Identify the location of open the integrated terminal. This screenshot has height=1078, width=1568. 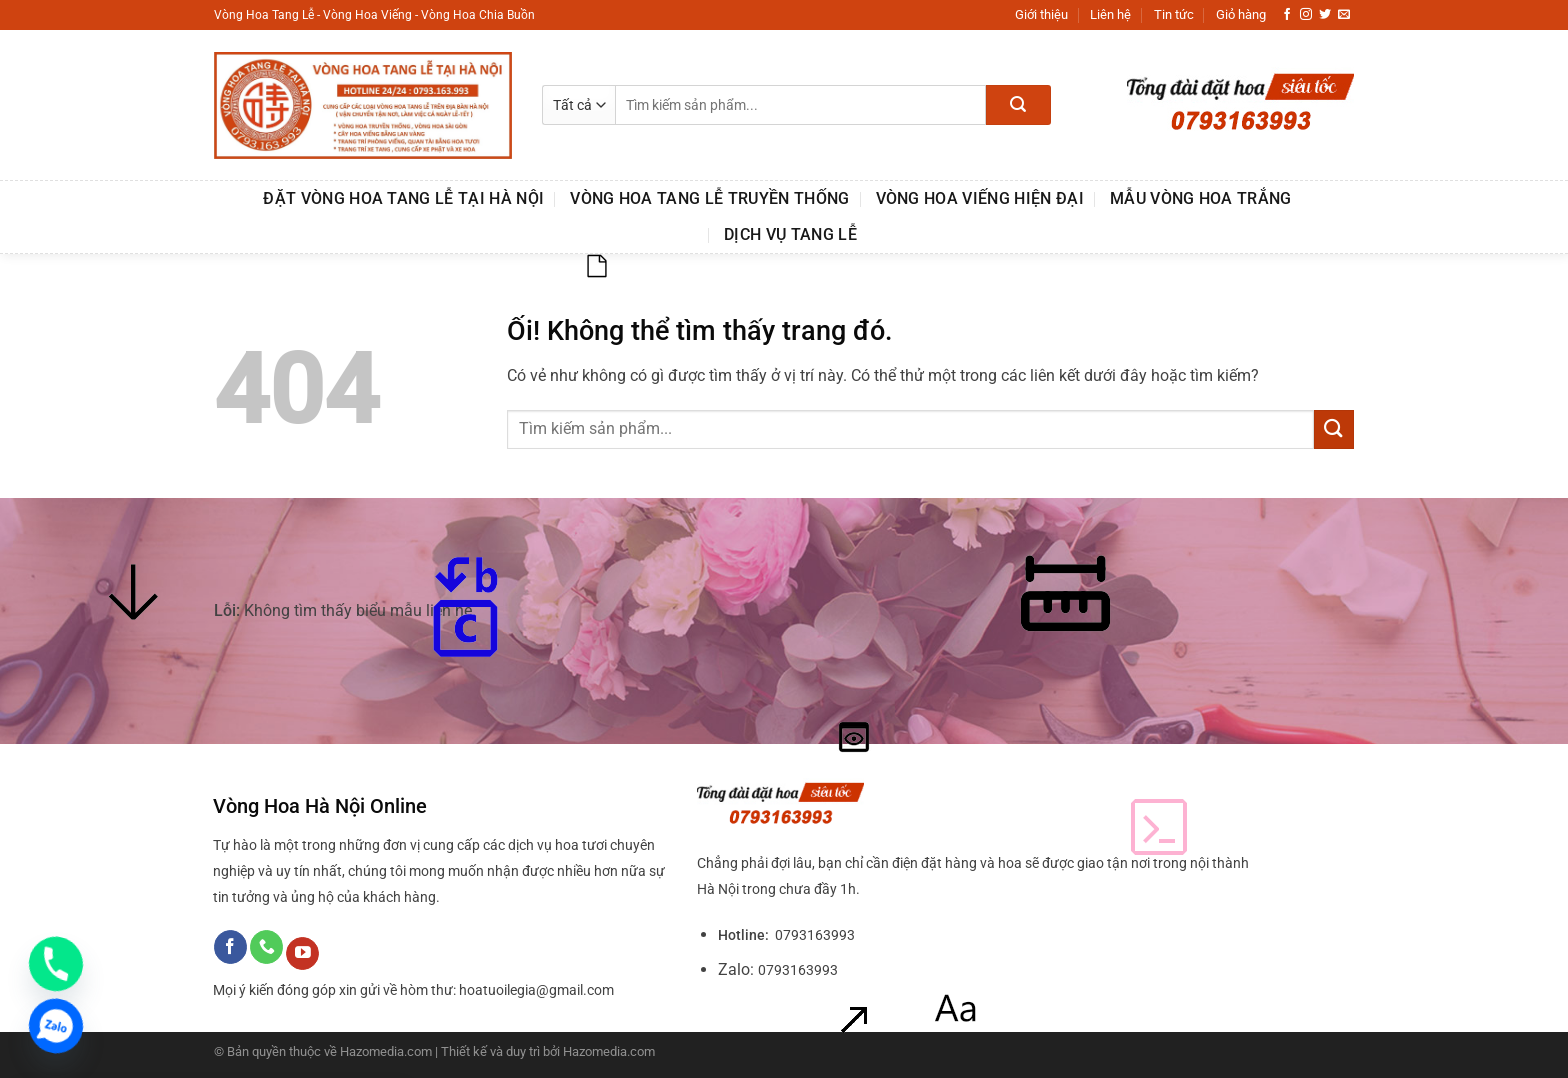
(1159, 827).